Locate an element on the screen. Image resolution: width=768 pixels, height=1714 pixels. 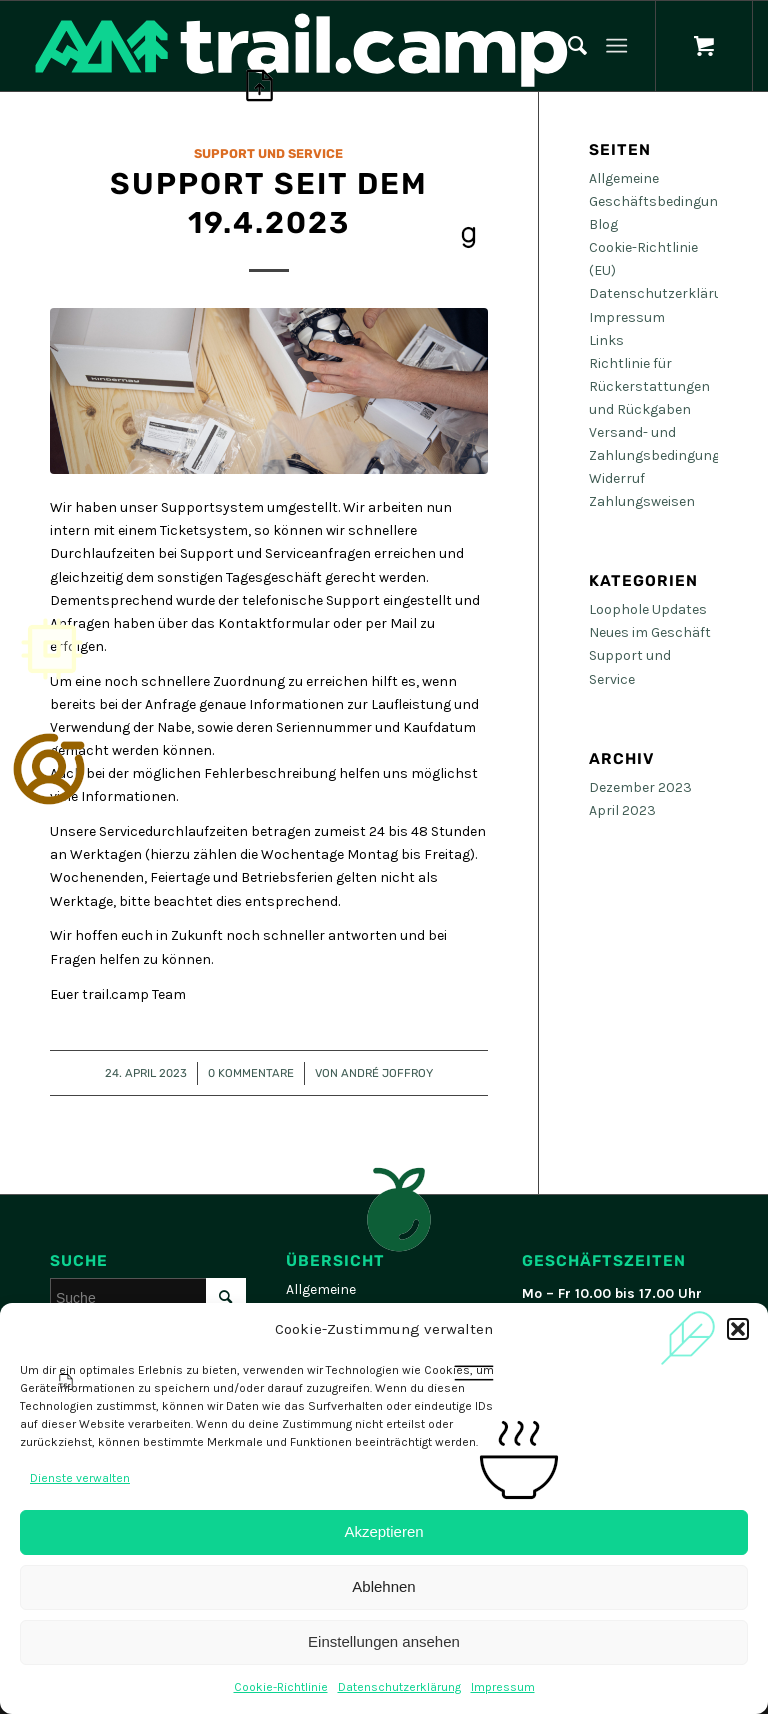
open the Goodreads app is located at coordinates (468, 237).